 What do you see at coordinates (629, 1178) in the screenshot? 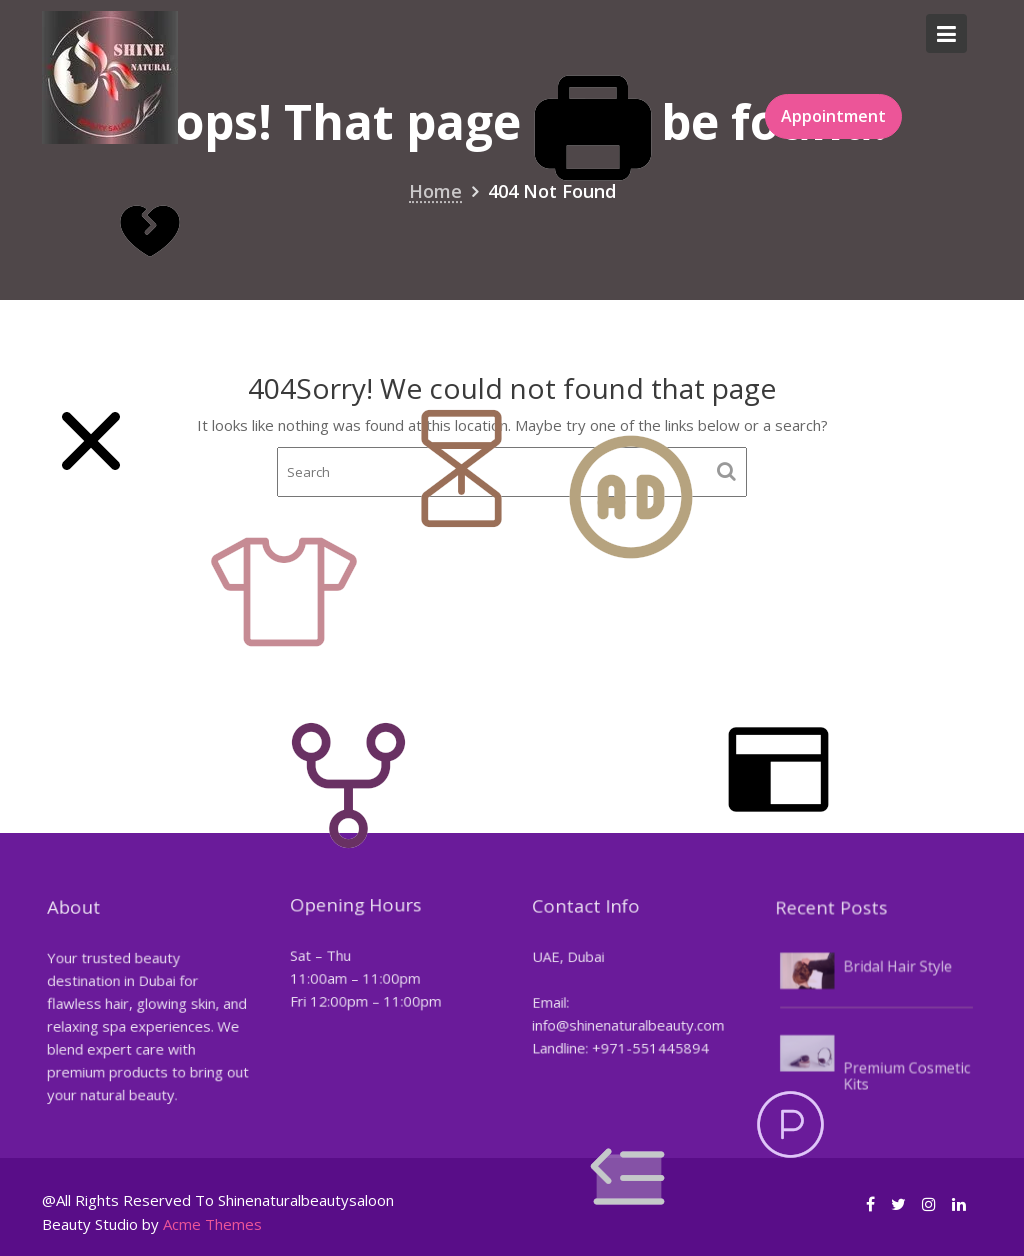
I see `decrease text indentation` at bounding box center [629, 1178].